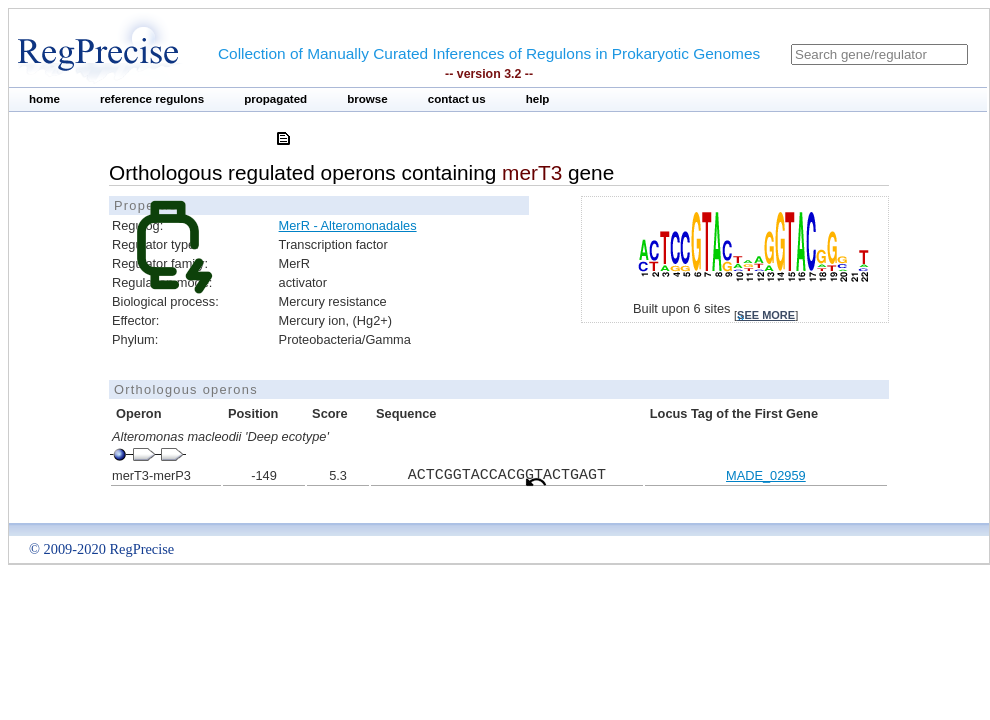 The image size is (990, 720). I want to click on undo the last action, so click(536, 482).